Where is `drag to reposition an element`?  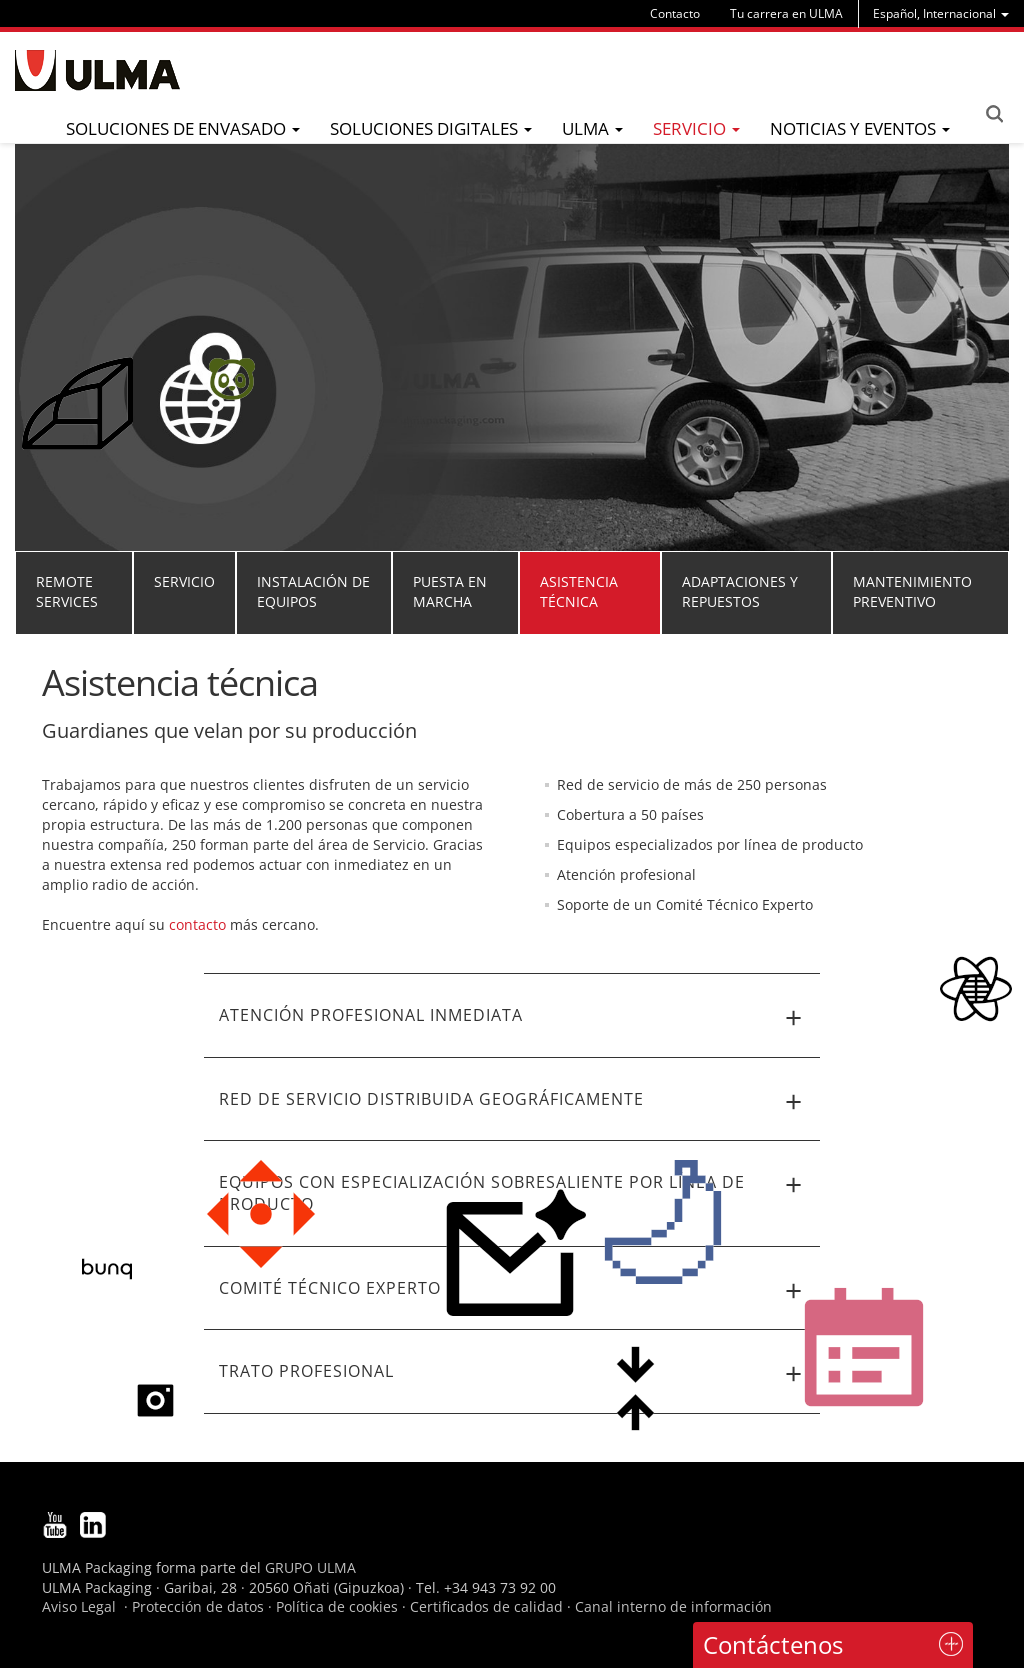 drag to reposition an element is located at coordinates (261, 1214).